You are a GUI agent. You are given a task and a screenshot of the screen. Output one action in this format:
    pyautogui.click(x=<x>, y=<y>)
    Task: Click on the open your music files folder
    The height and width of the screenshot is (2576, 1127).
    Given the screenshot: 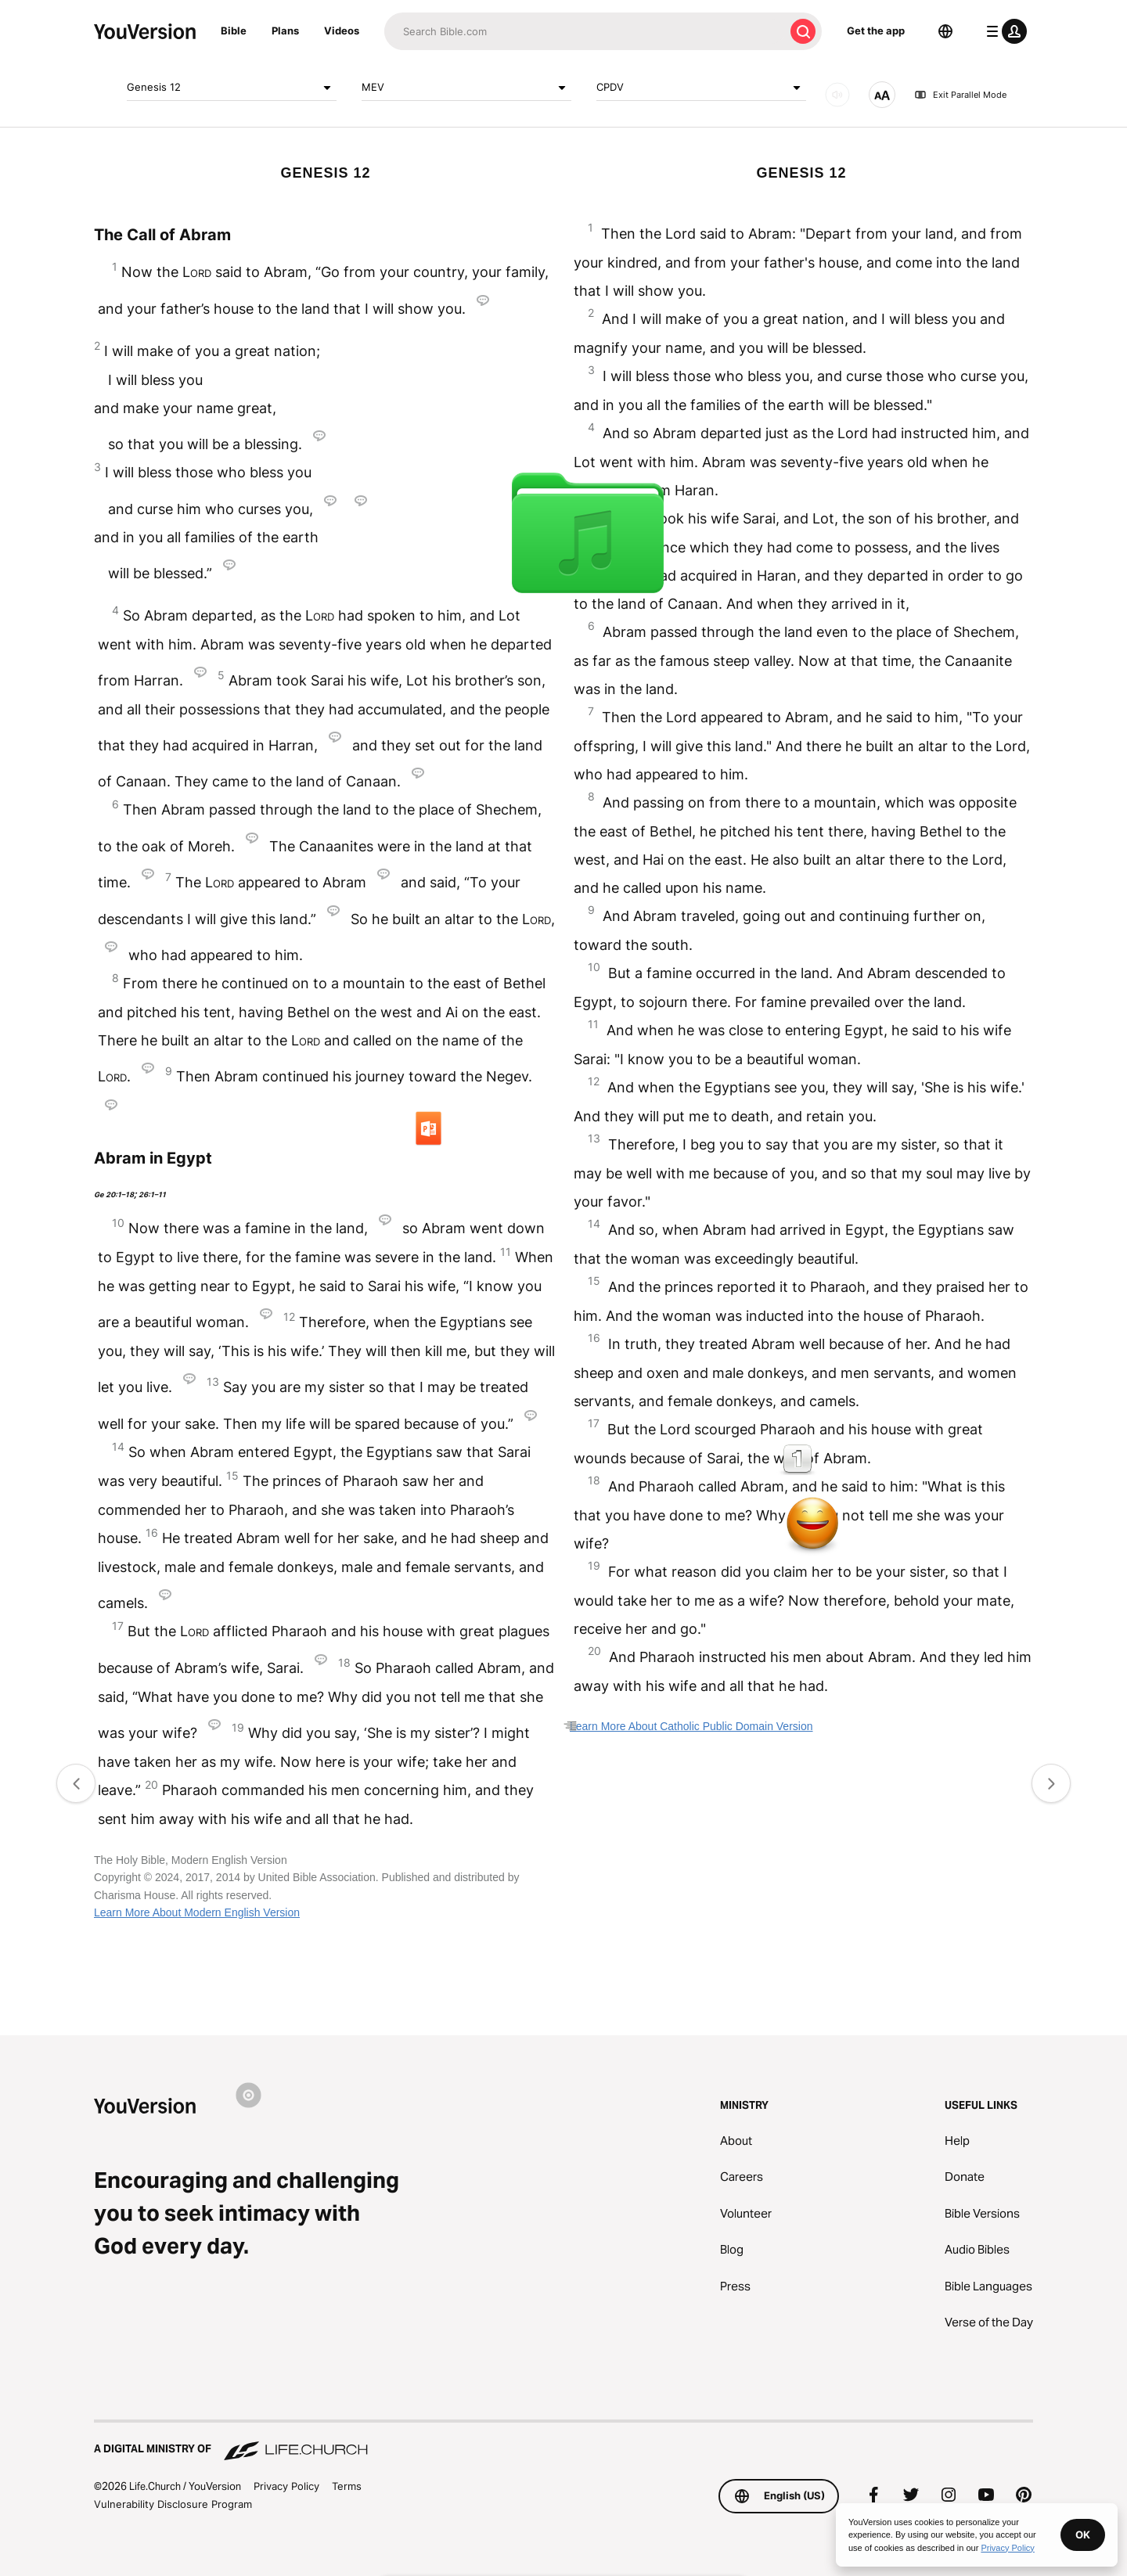 What is the action you would take?
    pyautogui.click(x=588, y=533)
    